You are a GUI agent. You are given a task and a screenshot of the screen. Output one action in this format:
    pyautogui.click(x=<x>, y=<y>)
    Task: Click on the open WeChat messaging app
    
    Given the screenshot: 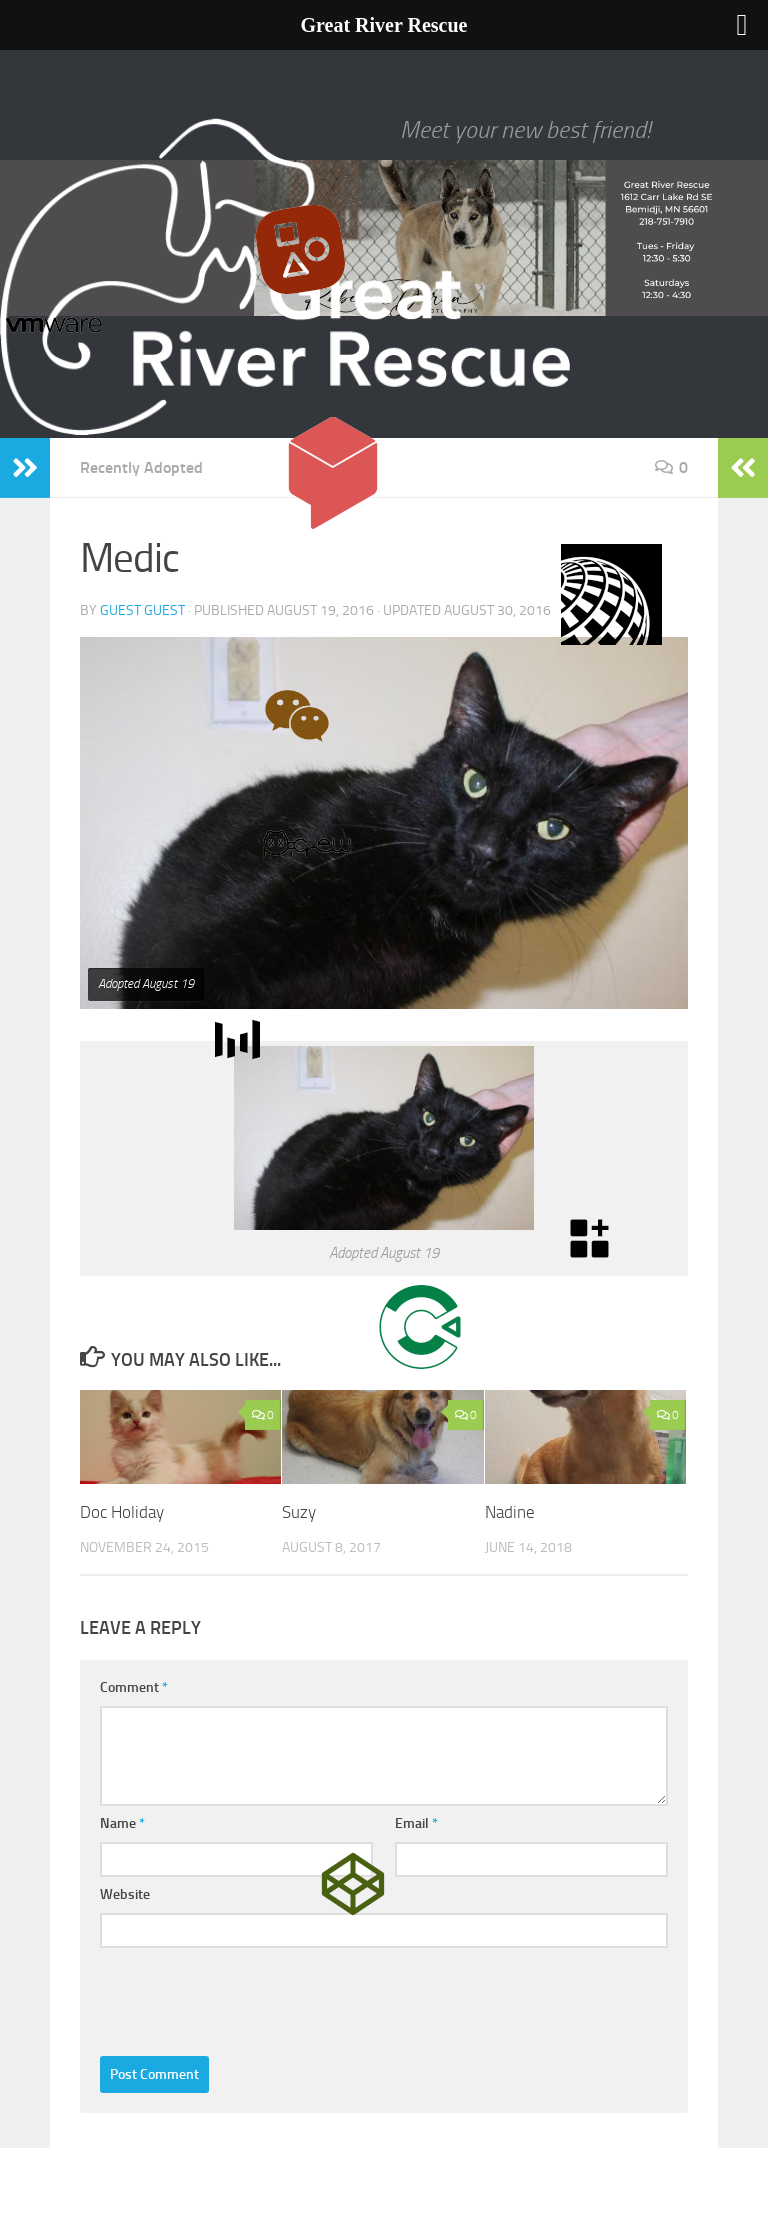 What is the action you would take?
    pyautogui.click(x=297, y=716)
    